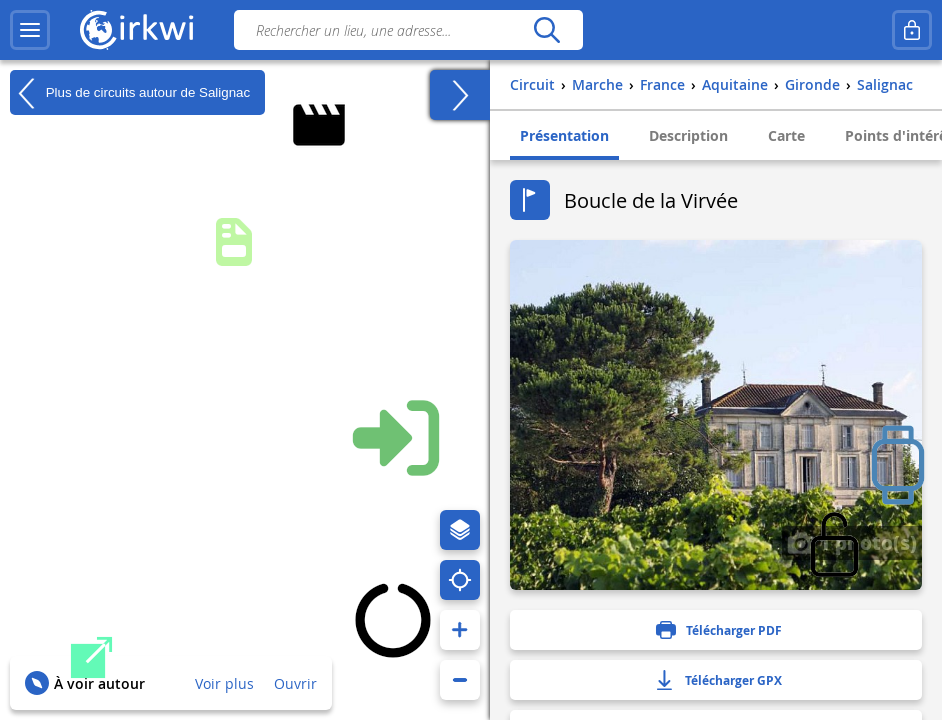 The image size is (942, 720). I want to click on indicates an unlocked or unsecured state, so click(834, 544).